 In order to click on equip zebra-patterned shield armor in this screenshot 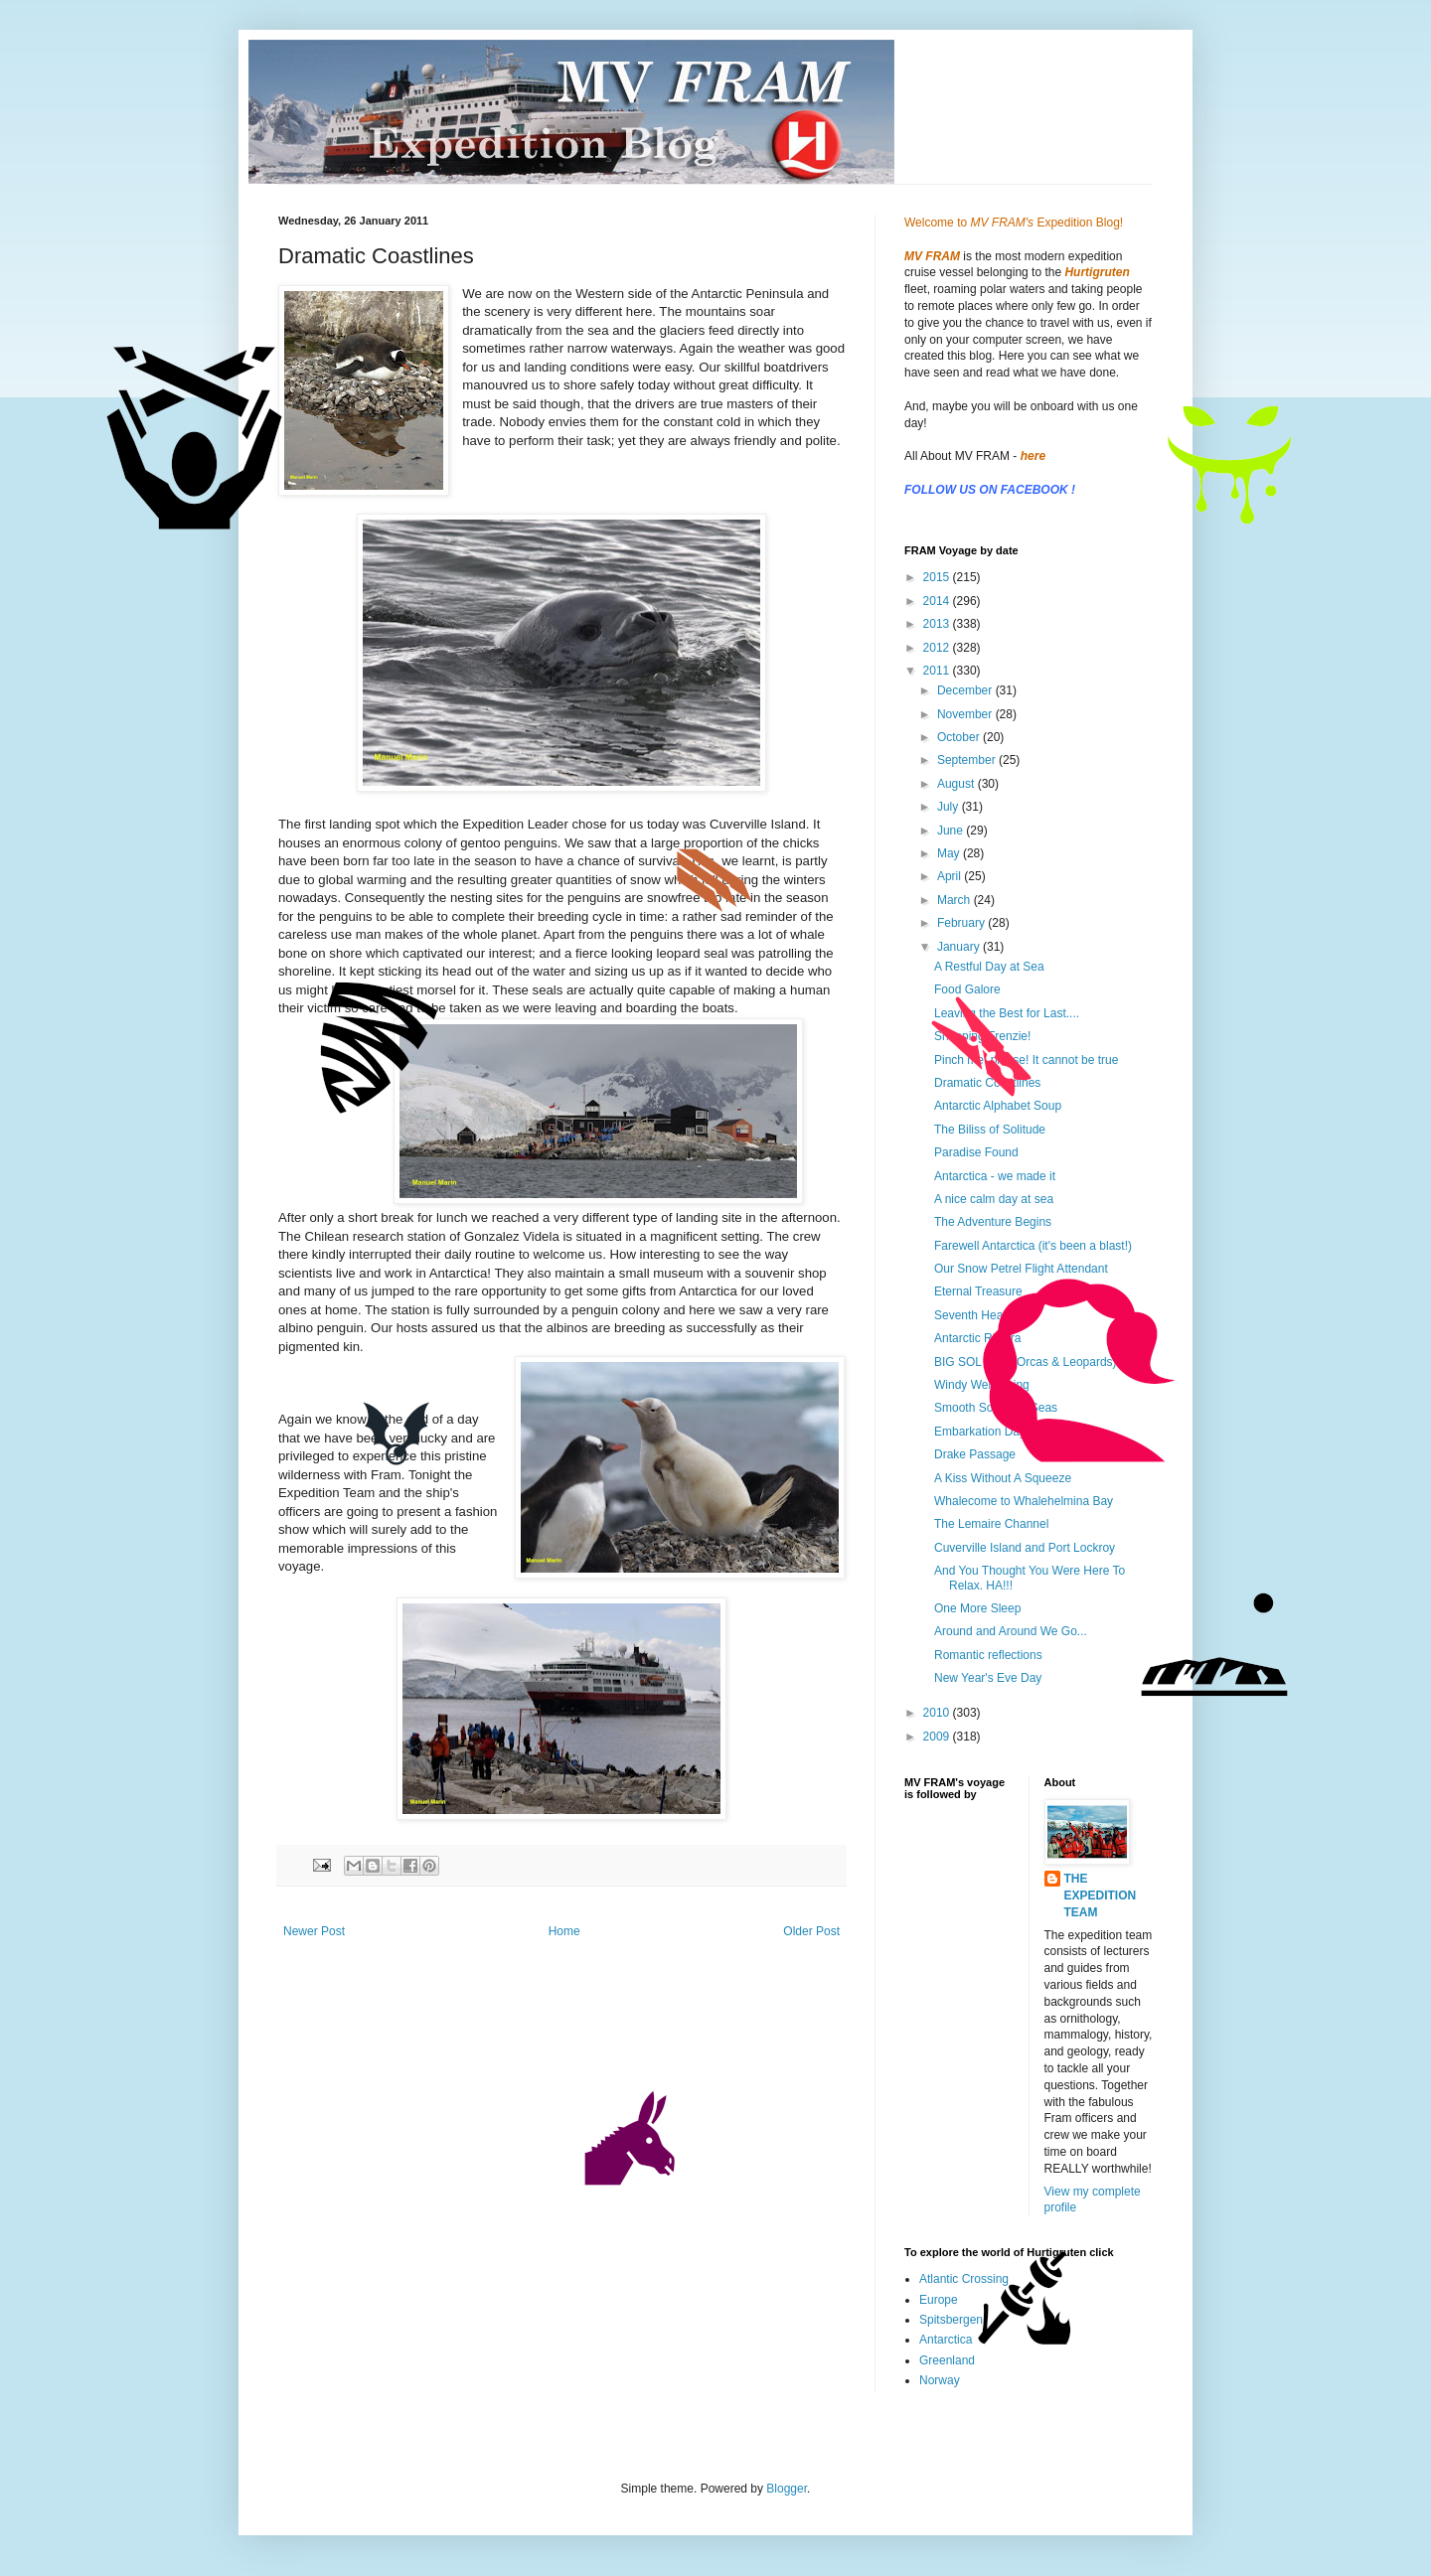, I will do `click(377, 1048)`.